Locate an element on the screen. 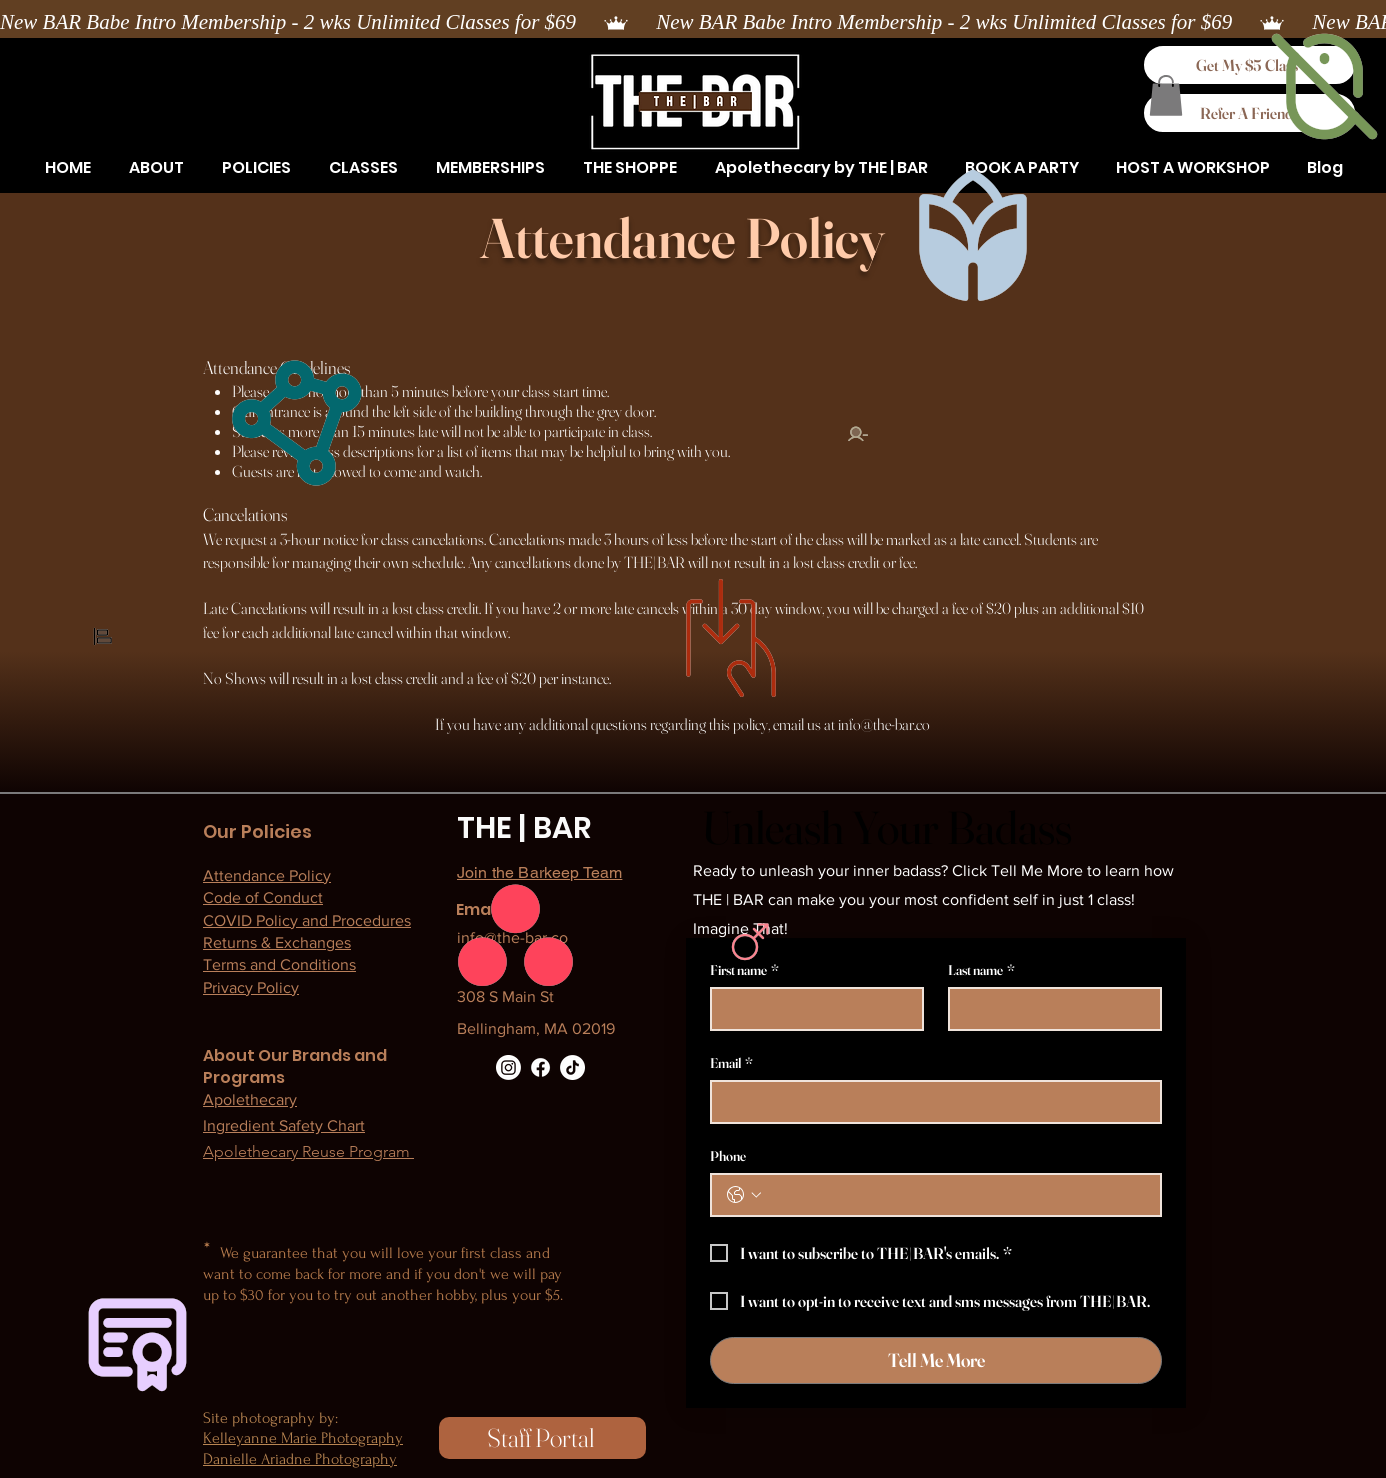 The image size is (1386, 1478). remove a user or contact is located at coordinates (857, 434).